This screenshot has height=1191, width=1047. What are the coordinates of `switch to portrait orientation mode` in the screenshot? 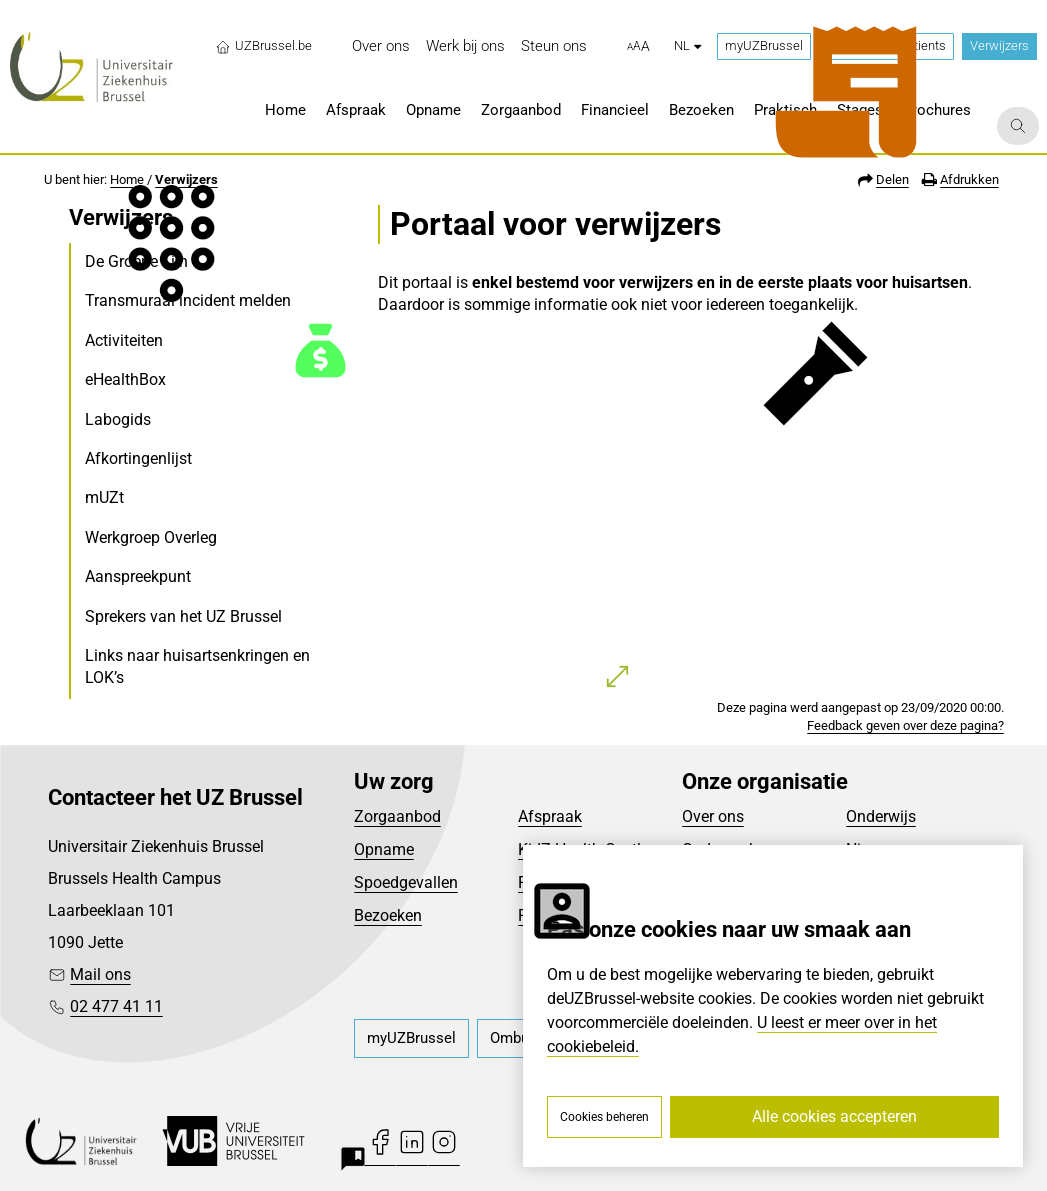 It's located at (562, 911).